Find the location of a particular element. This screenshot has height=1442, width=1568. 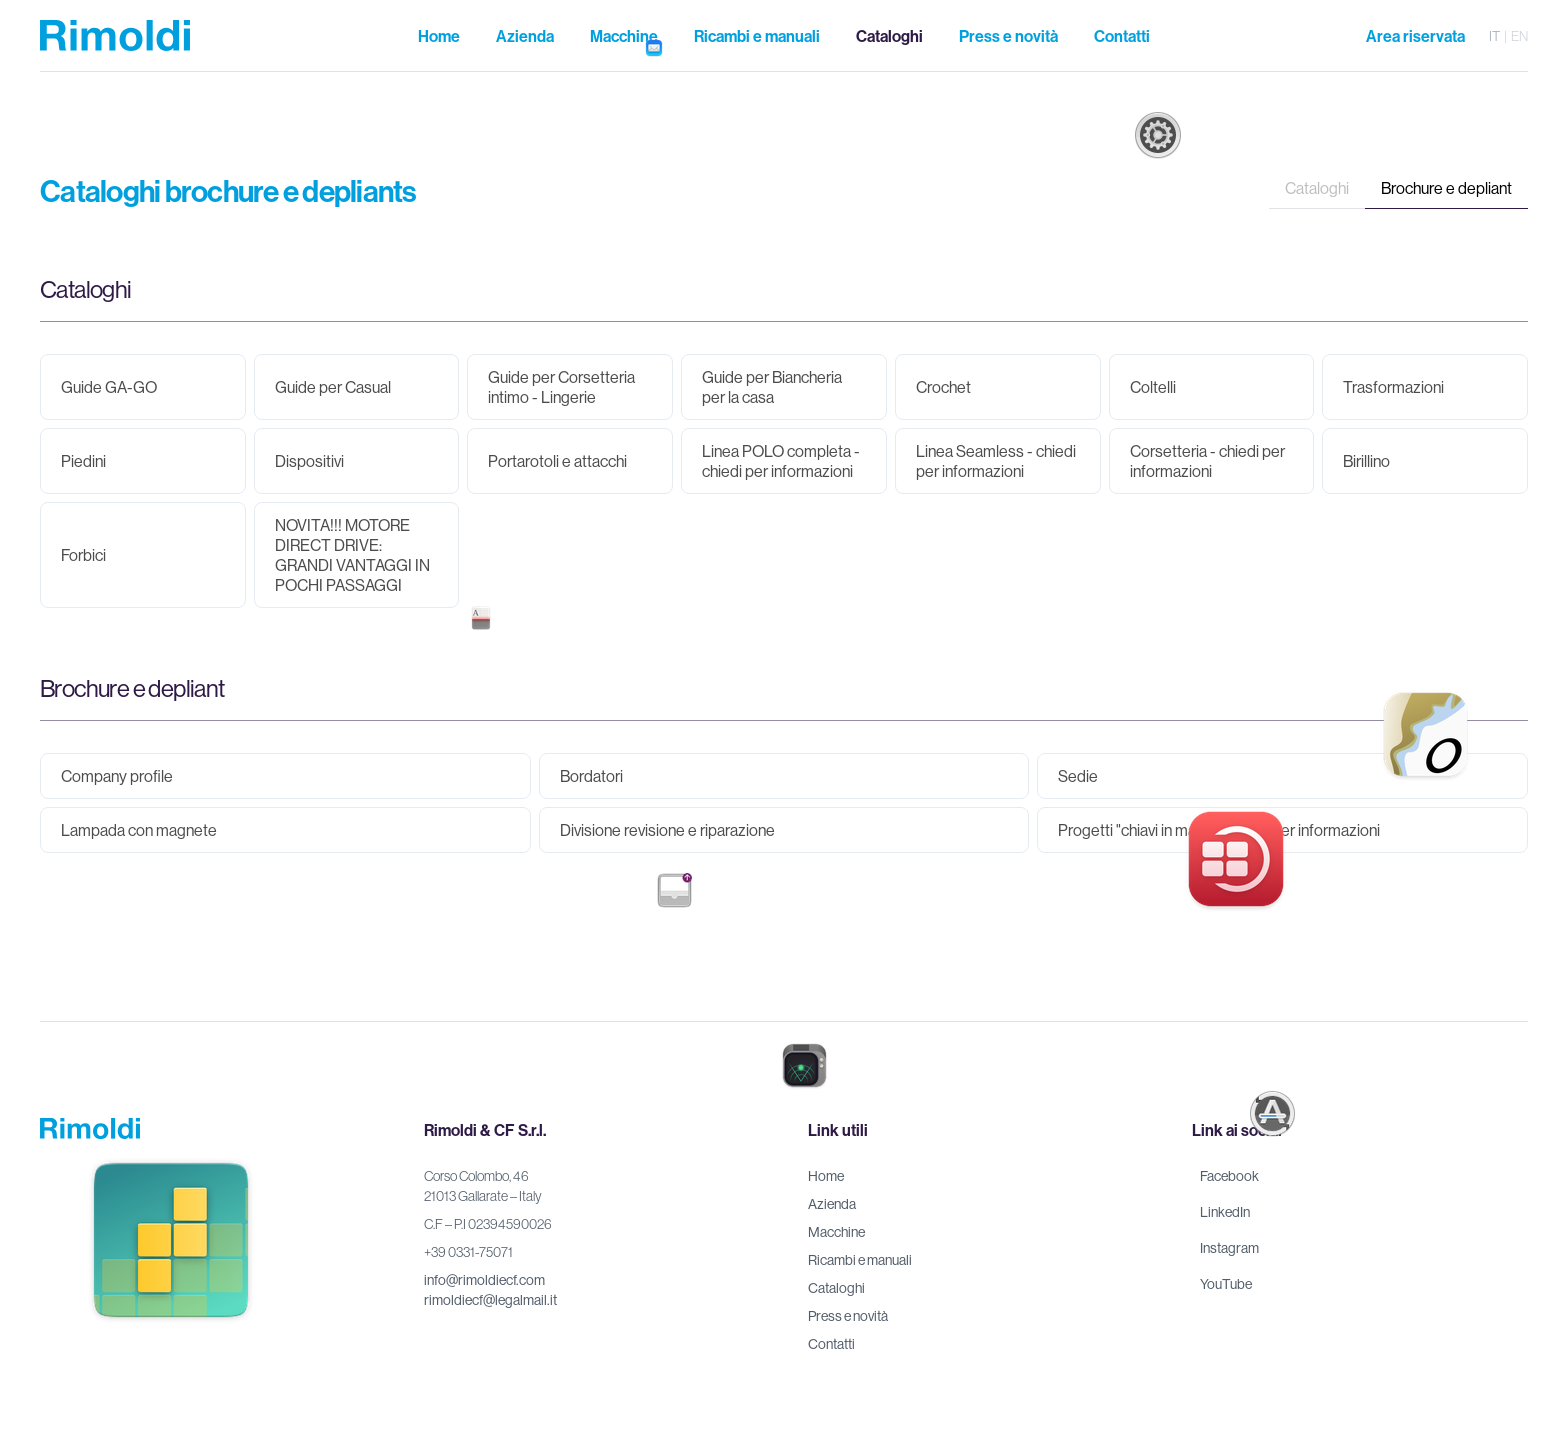

open document scanner app is located at coordinates (481, 618).